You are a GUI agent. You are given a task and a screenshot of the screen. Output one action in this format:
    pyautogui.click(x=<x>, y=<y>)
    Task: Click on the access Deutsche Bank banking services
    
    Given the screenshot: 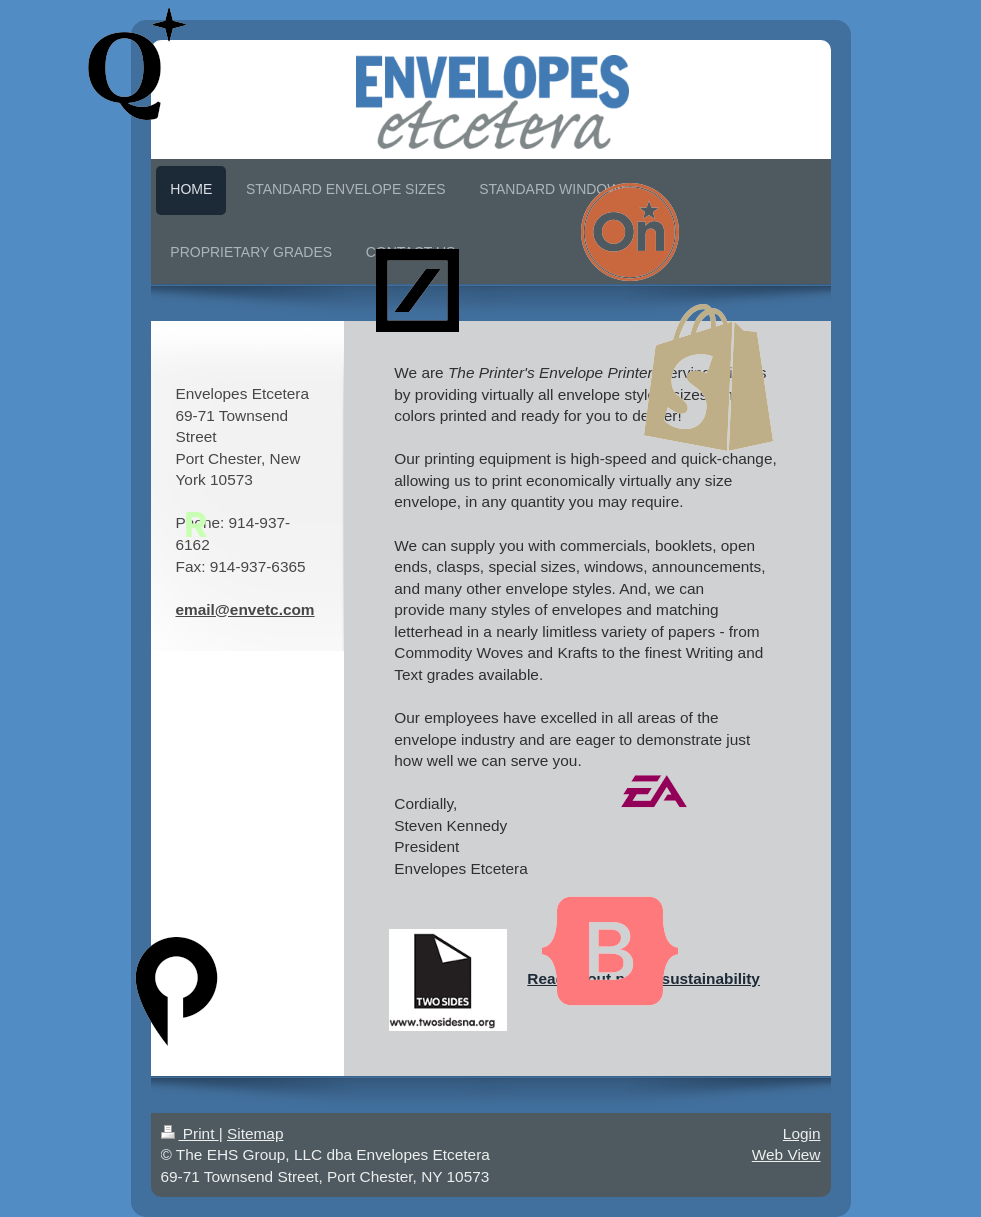 What is the action you would take?
    pyautogui.click(x=417, y=290)
    